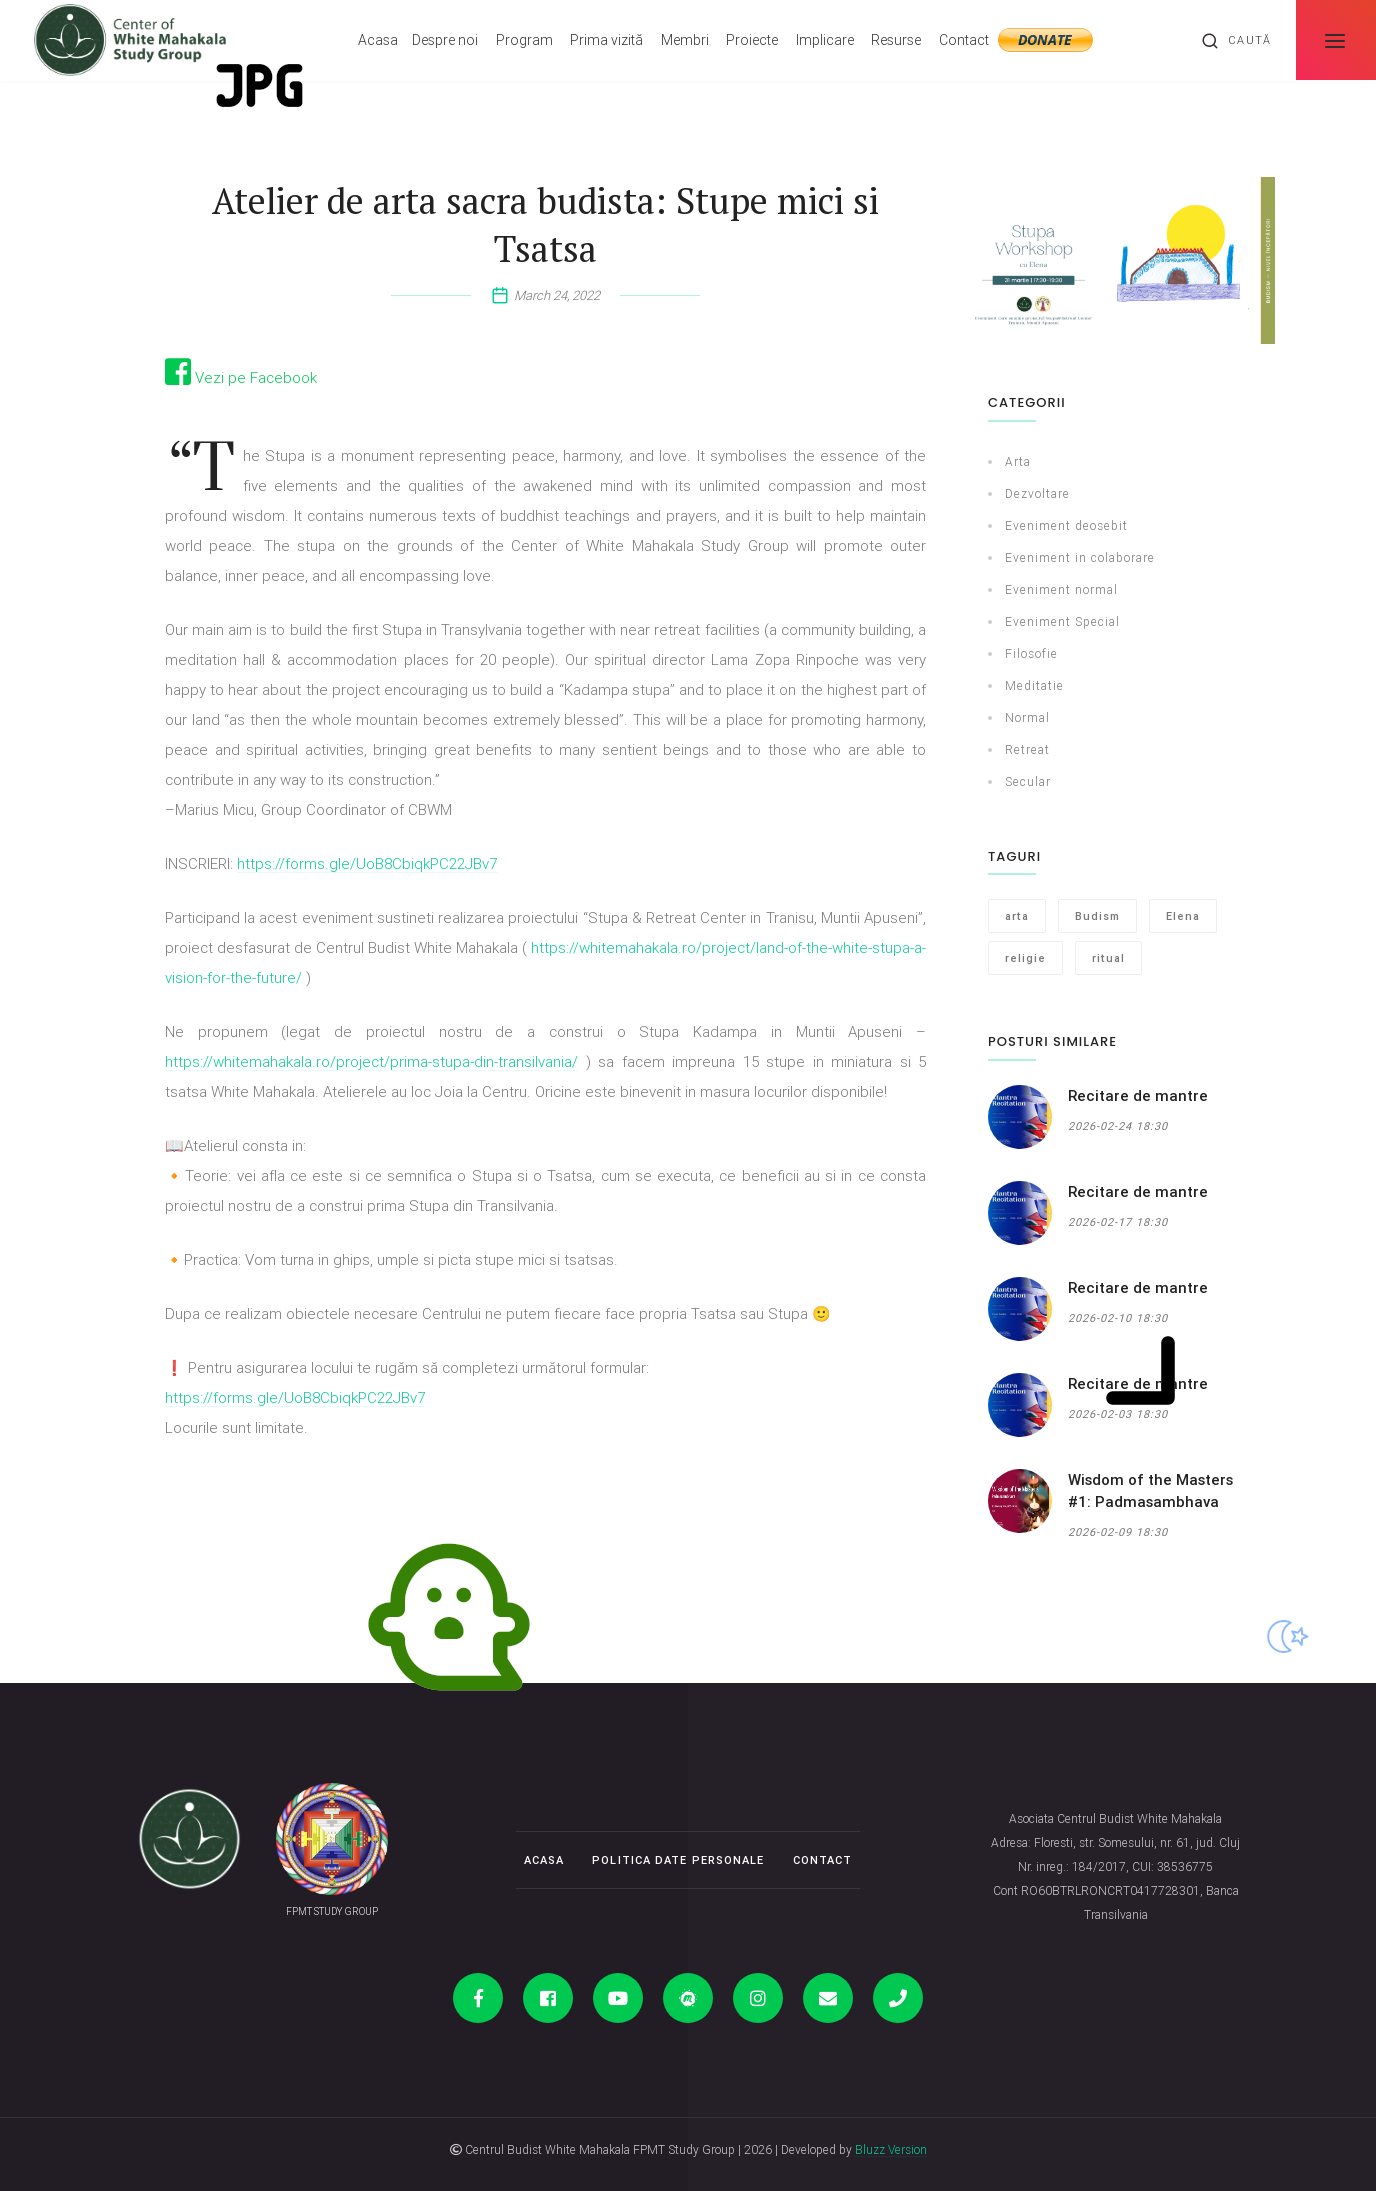  What do you see at coordinates (1286, 1636) in the screenshot?
I see `toggle islamic calendar or prayer times` at bounding box center [1286, 1636].